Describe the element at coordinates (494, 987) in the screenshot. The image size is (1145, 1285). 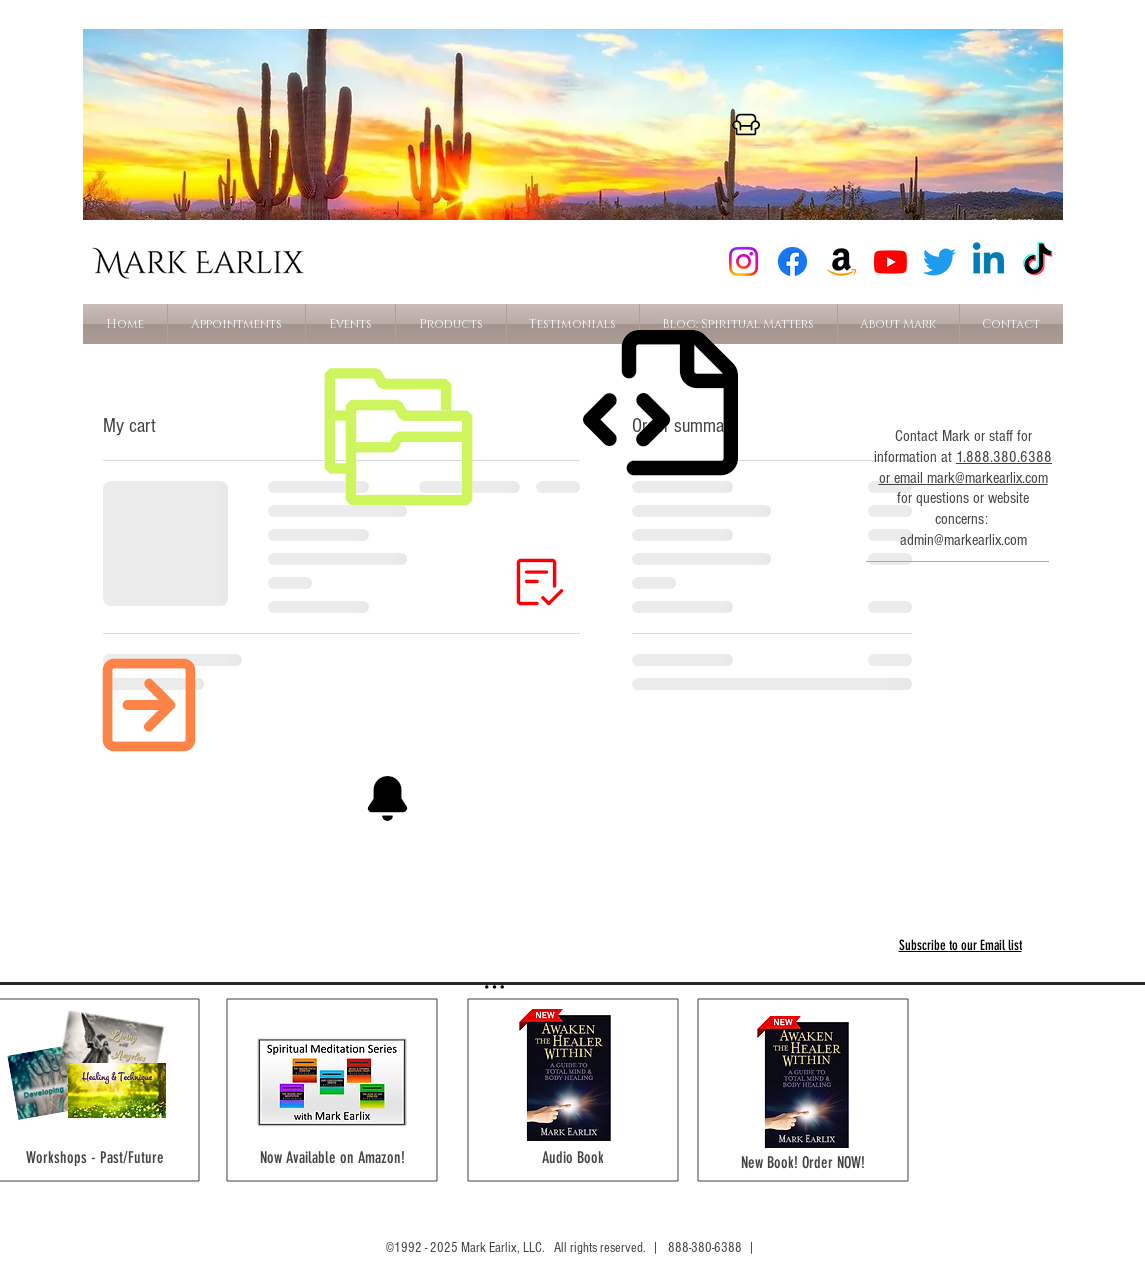
I see `access more options or actions` at that location.